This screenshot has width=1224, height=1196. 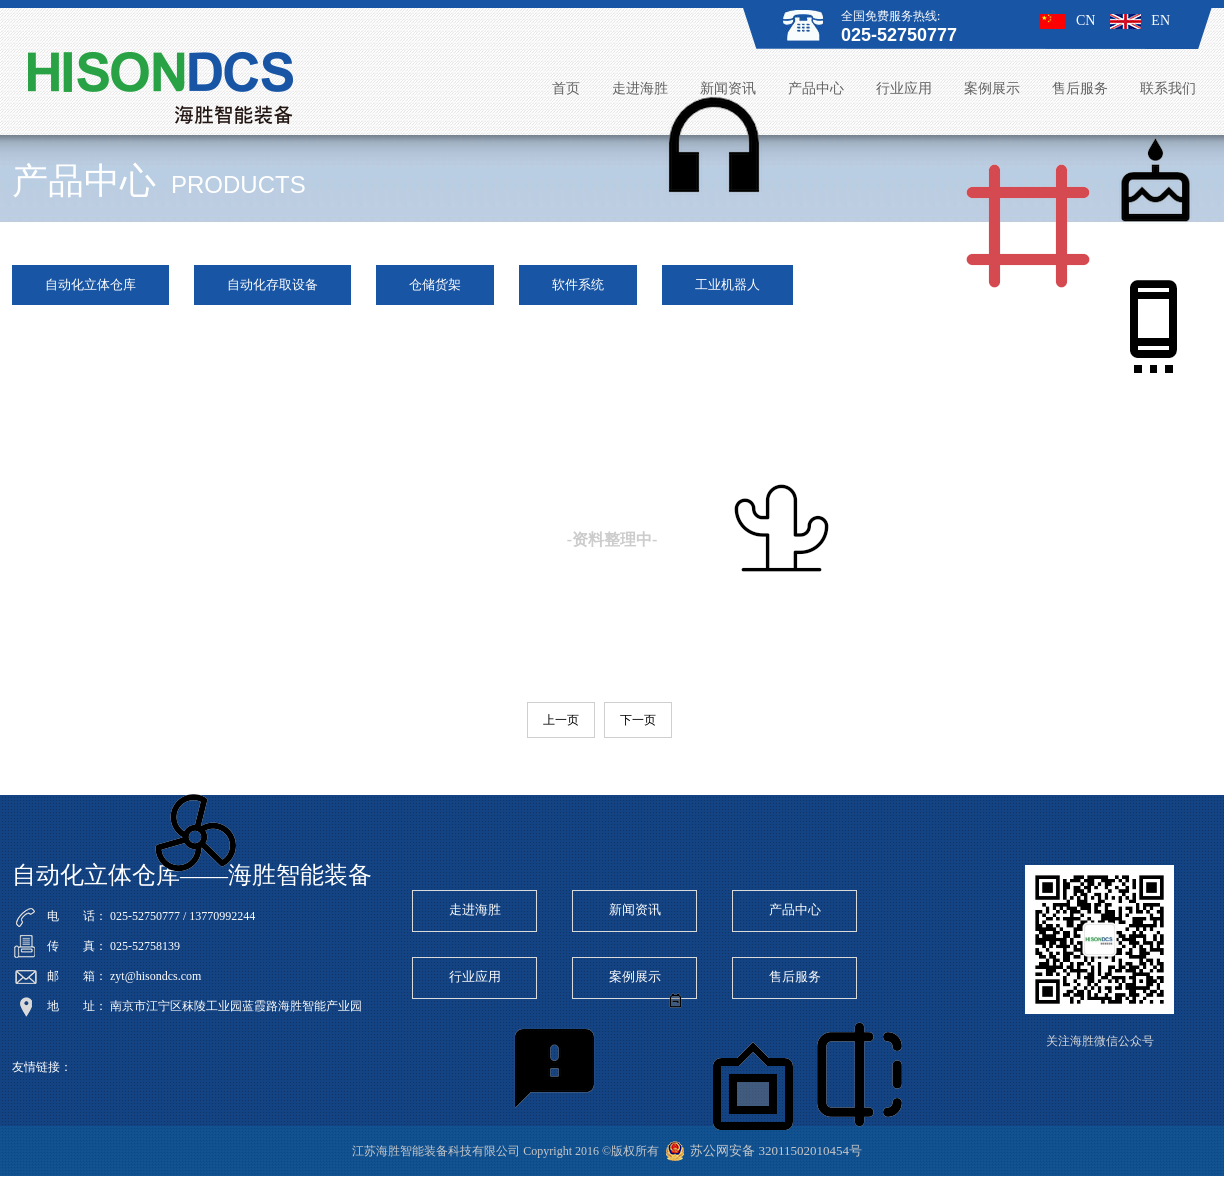 I want to click on indicates desert or arid climate theme, so click(x=781, y=531).